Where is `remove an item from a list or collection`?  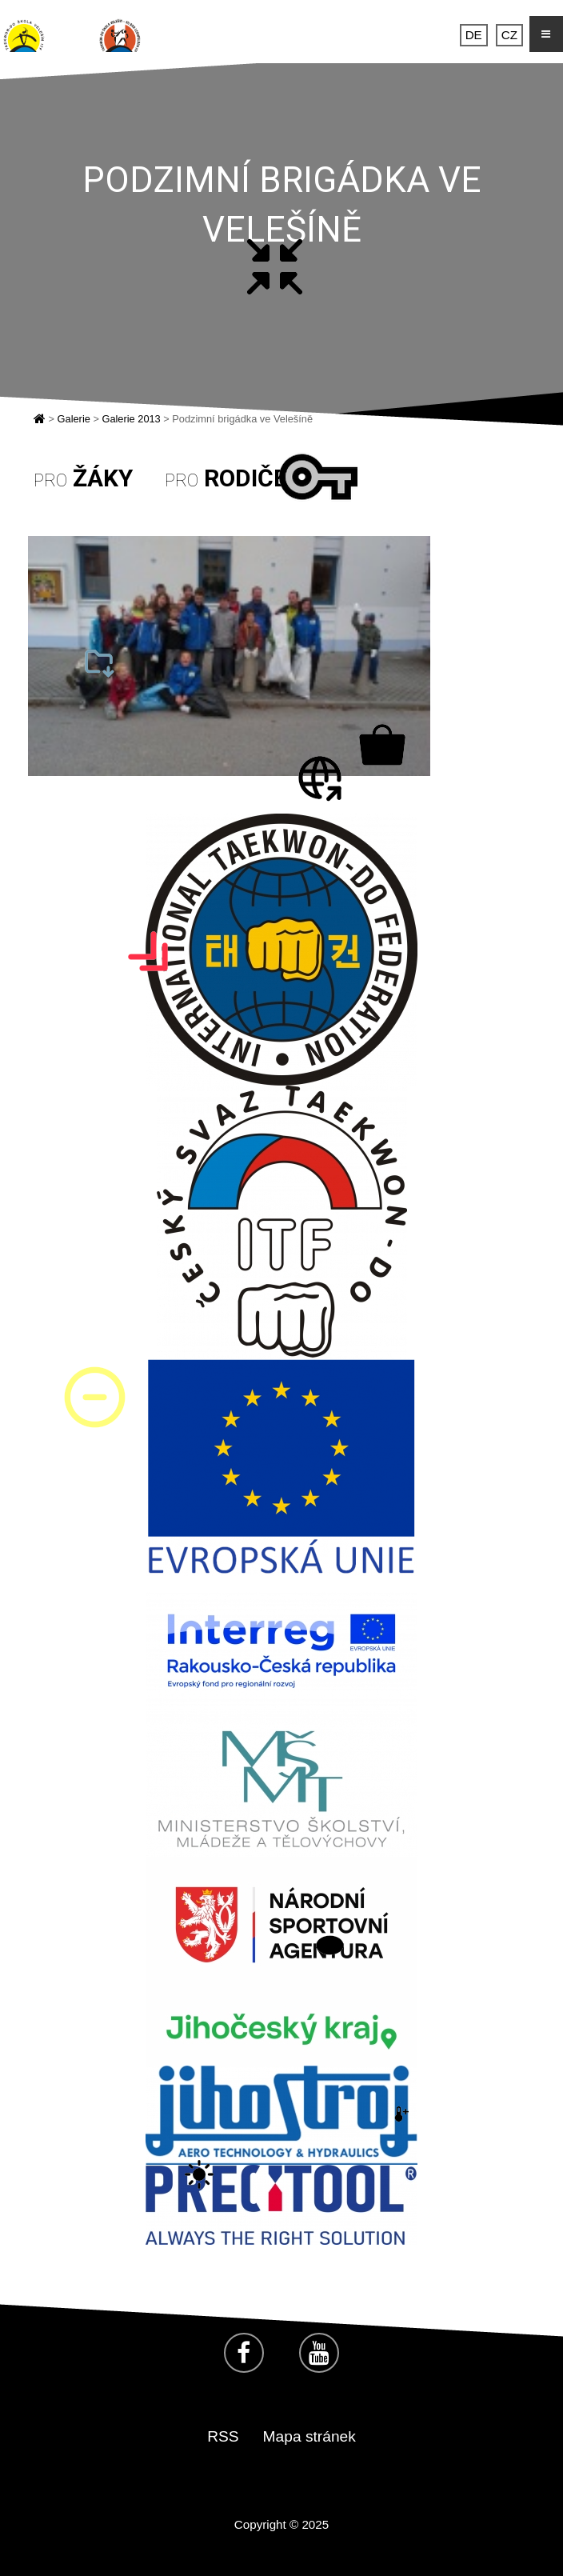
remove an item from a list or collection is located at coordinates (94, 1397).